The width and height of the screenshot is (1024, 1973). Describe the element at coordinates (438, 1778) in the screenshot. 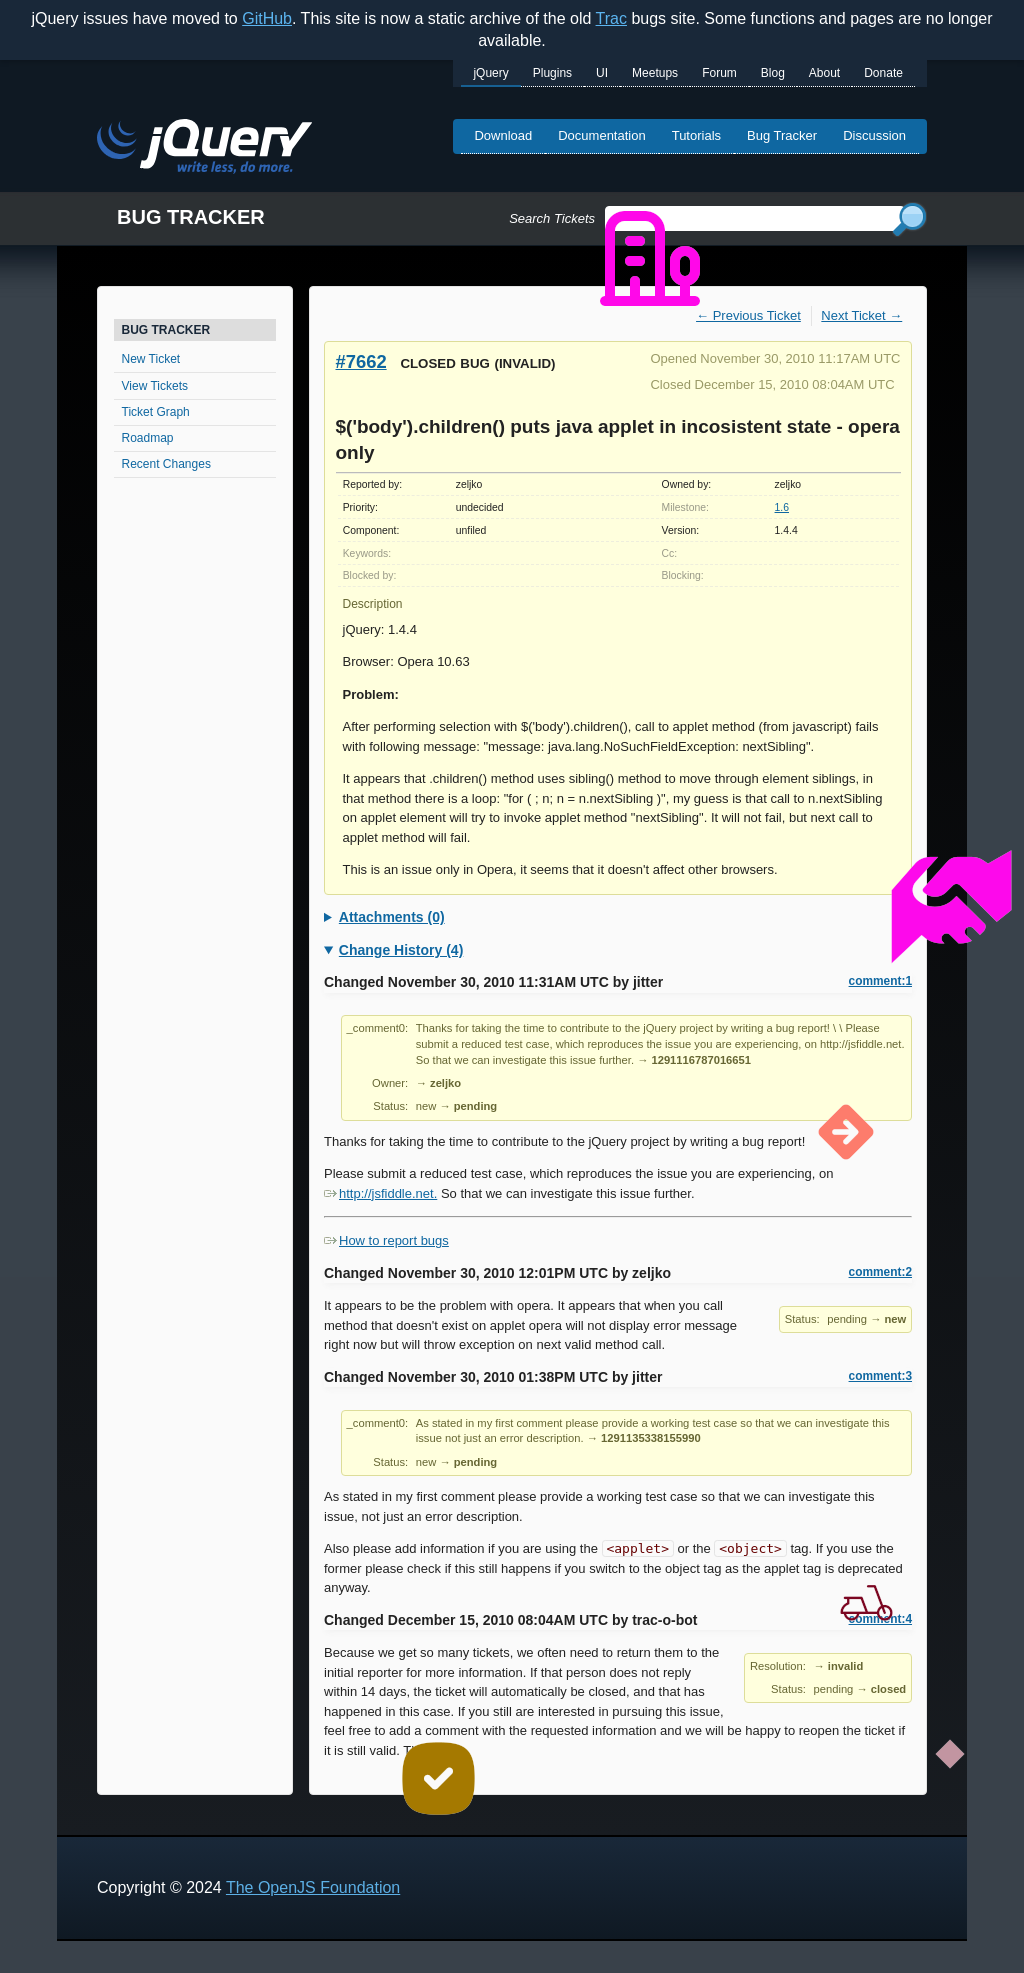

I see `mark task as complete` at that location.